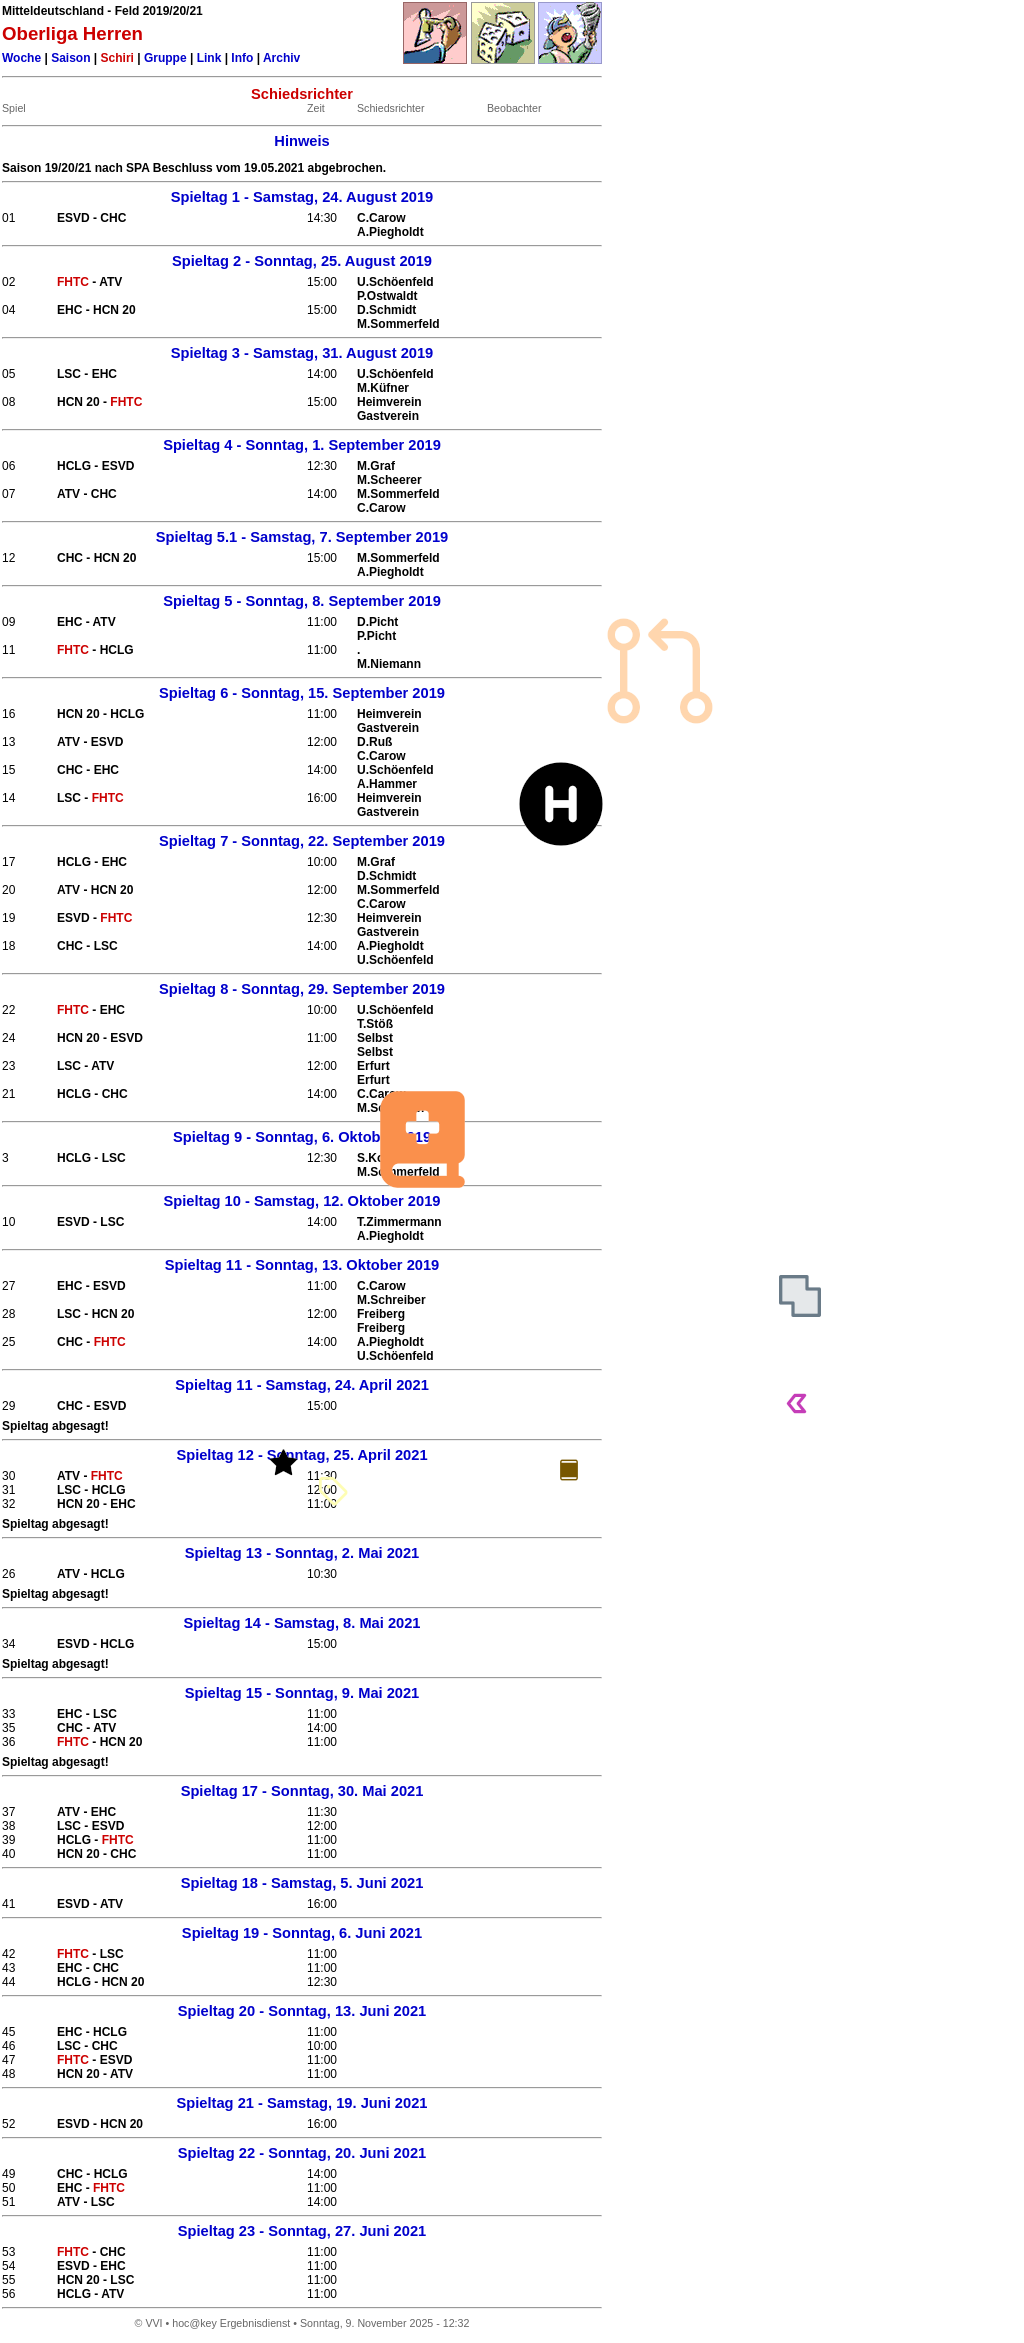 The width and height of the screenshot is (1024, 2343). What do you see at coordinates (660, 671) in the screenshot?
I see `create a new pull request` at bounding box center [660, 671].